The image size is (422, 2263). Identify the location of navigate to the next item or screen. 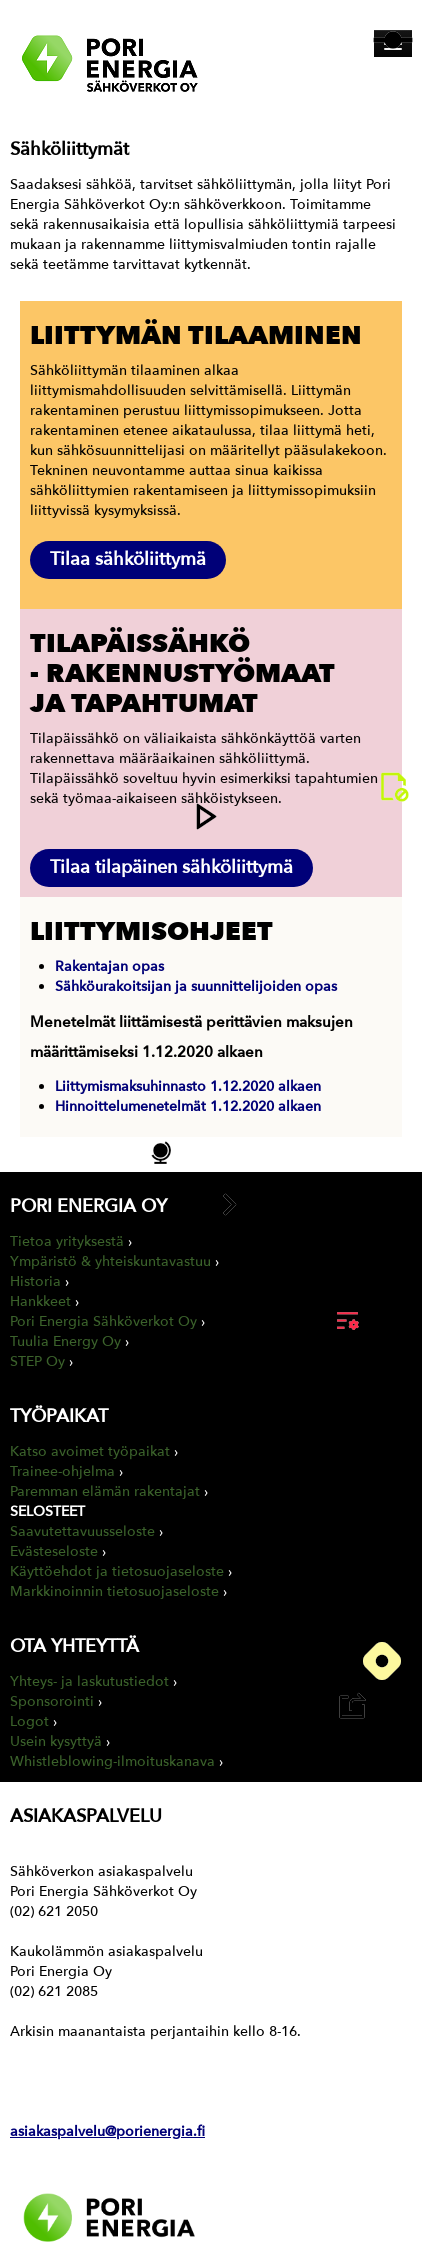
(229, 1204).